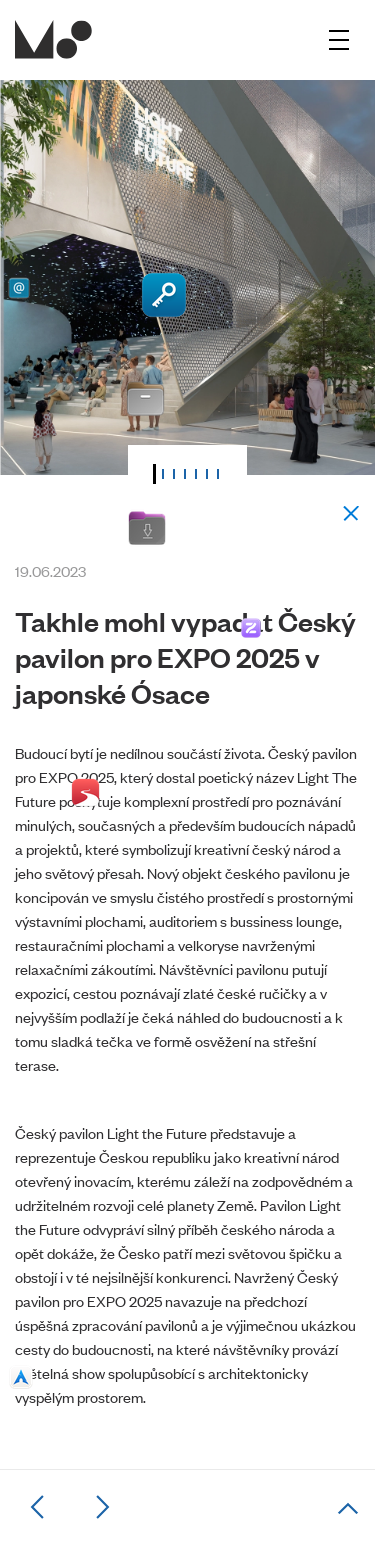 This screenshot has height=1549, width=375. I want to click on open the file manager application, so click(145, 398).